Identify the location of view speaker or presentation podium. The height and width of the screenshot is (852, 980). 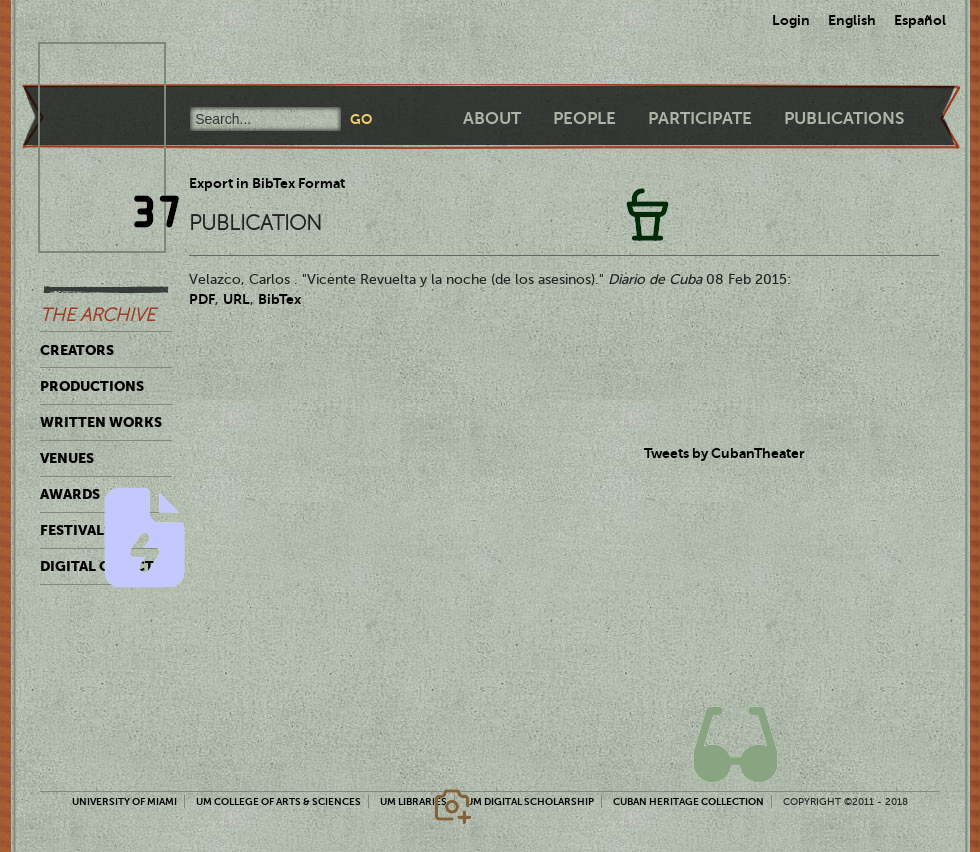
(647, 214).